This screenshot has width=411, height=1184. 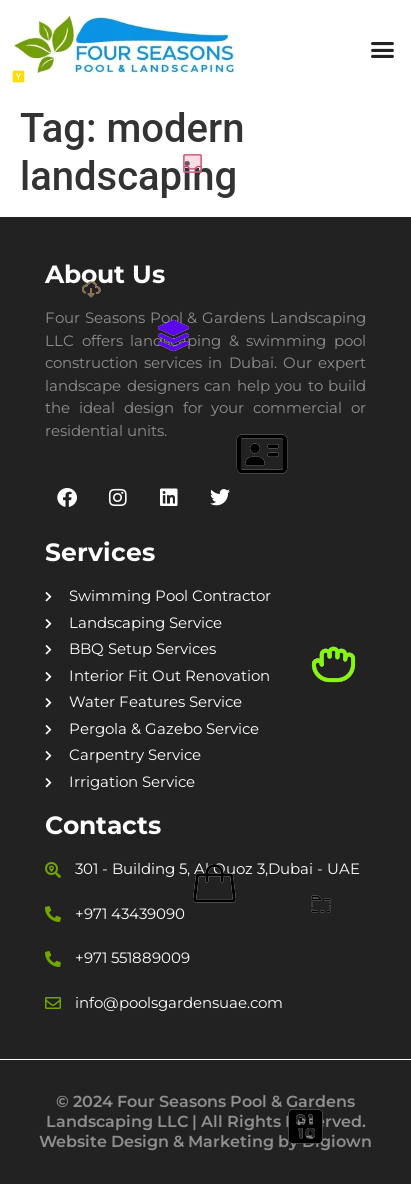 I want to click on create a new folder, so click(x=321, y=904).